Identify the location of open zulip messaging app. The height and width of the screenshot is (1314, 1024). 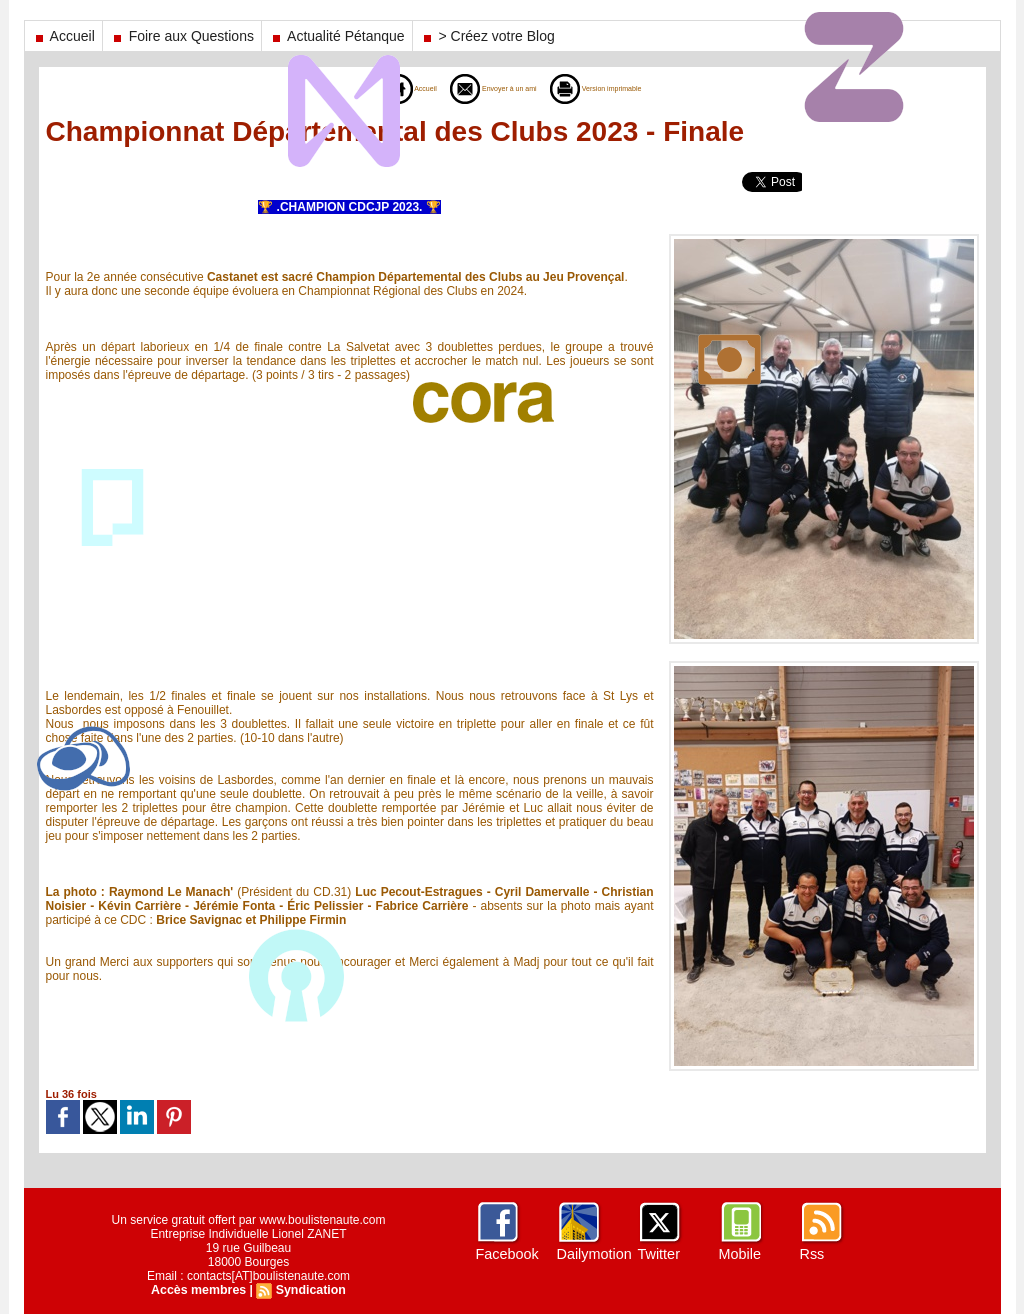
(854, 67).